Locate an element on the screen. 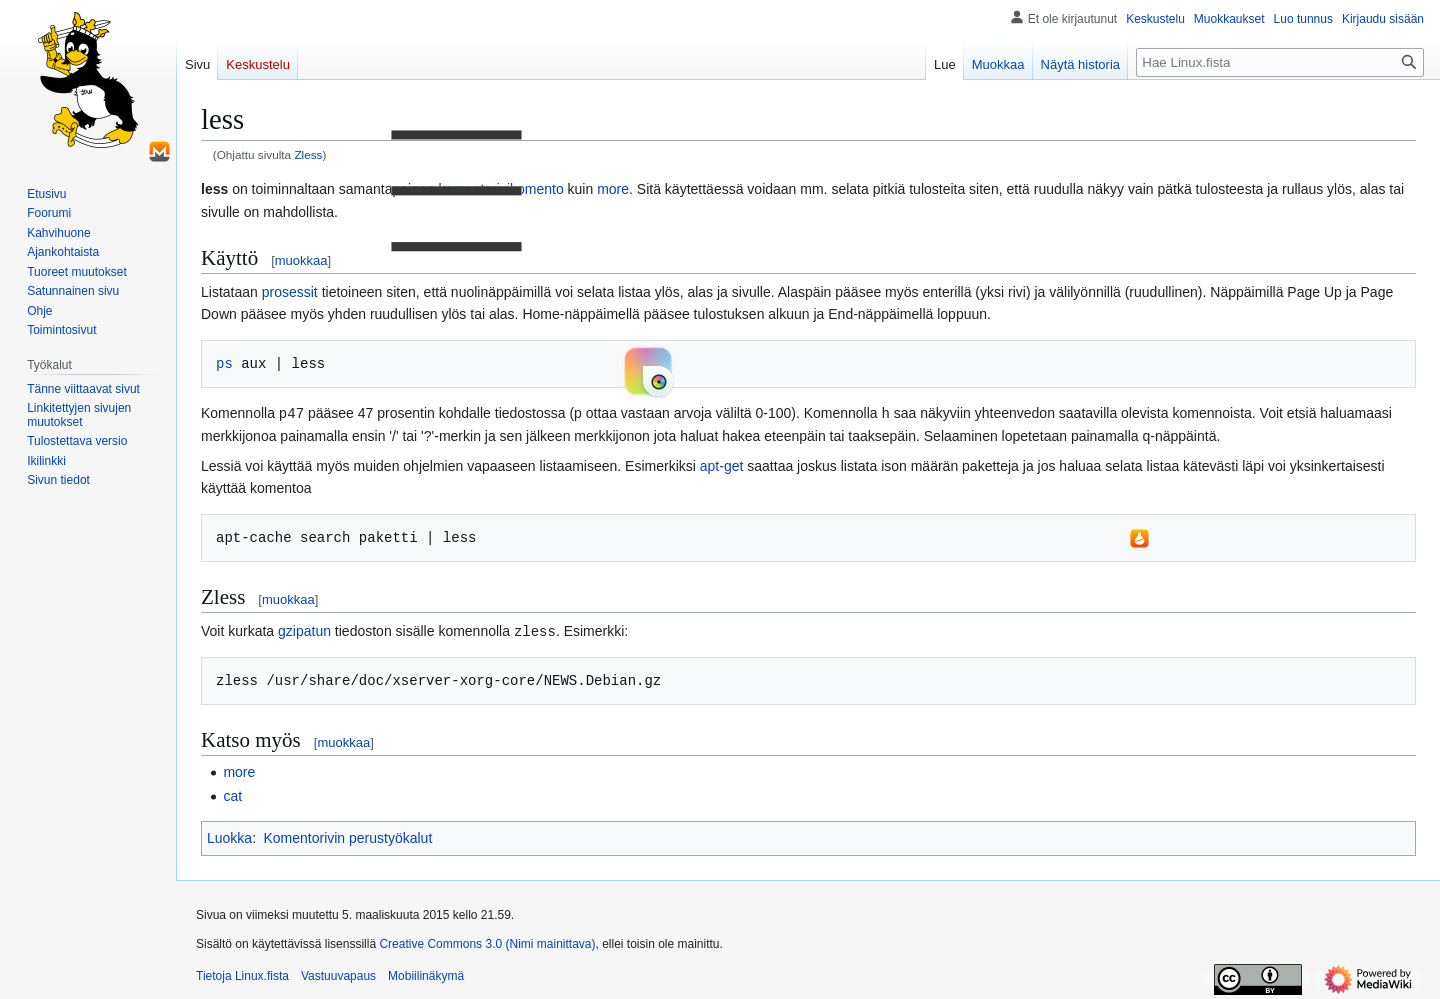 Image resolution: width=1440 pixels, height=999 pixels. open navigation menu is located at coordinates (456, 195).